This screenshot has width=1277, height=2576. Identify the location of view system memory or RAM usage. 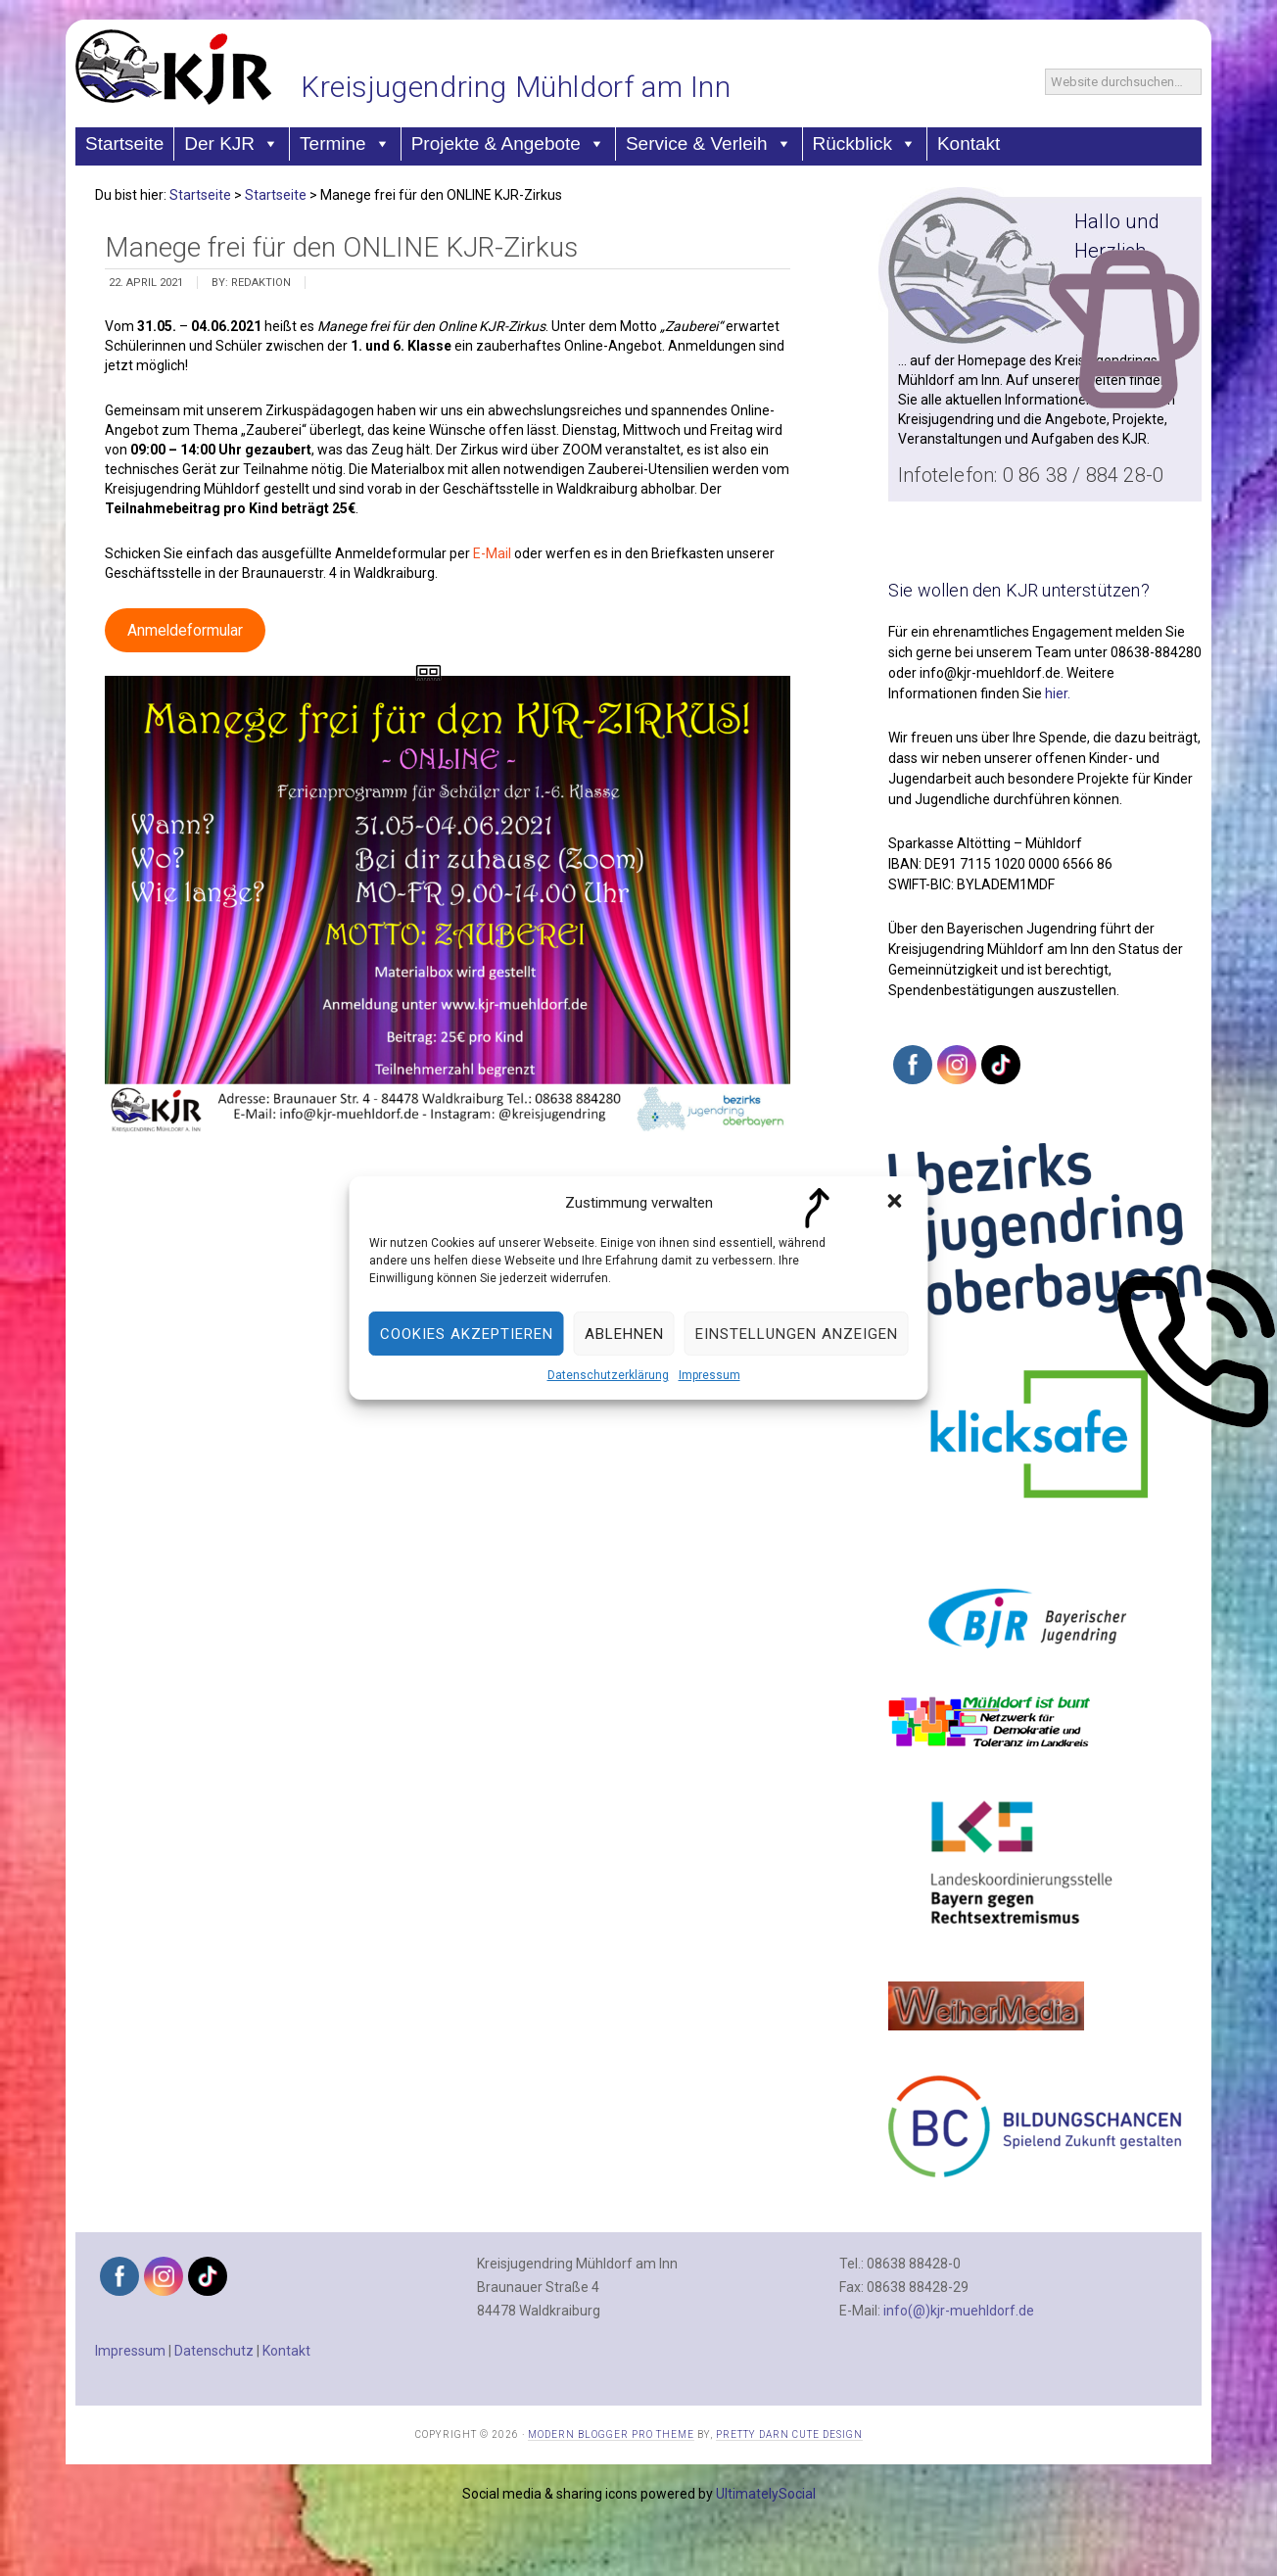
(428, 672).